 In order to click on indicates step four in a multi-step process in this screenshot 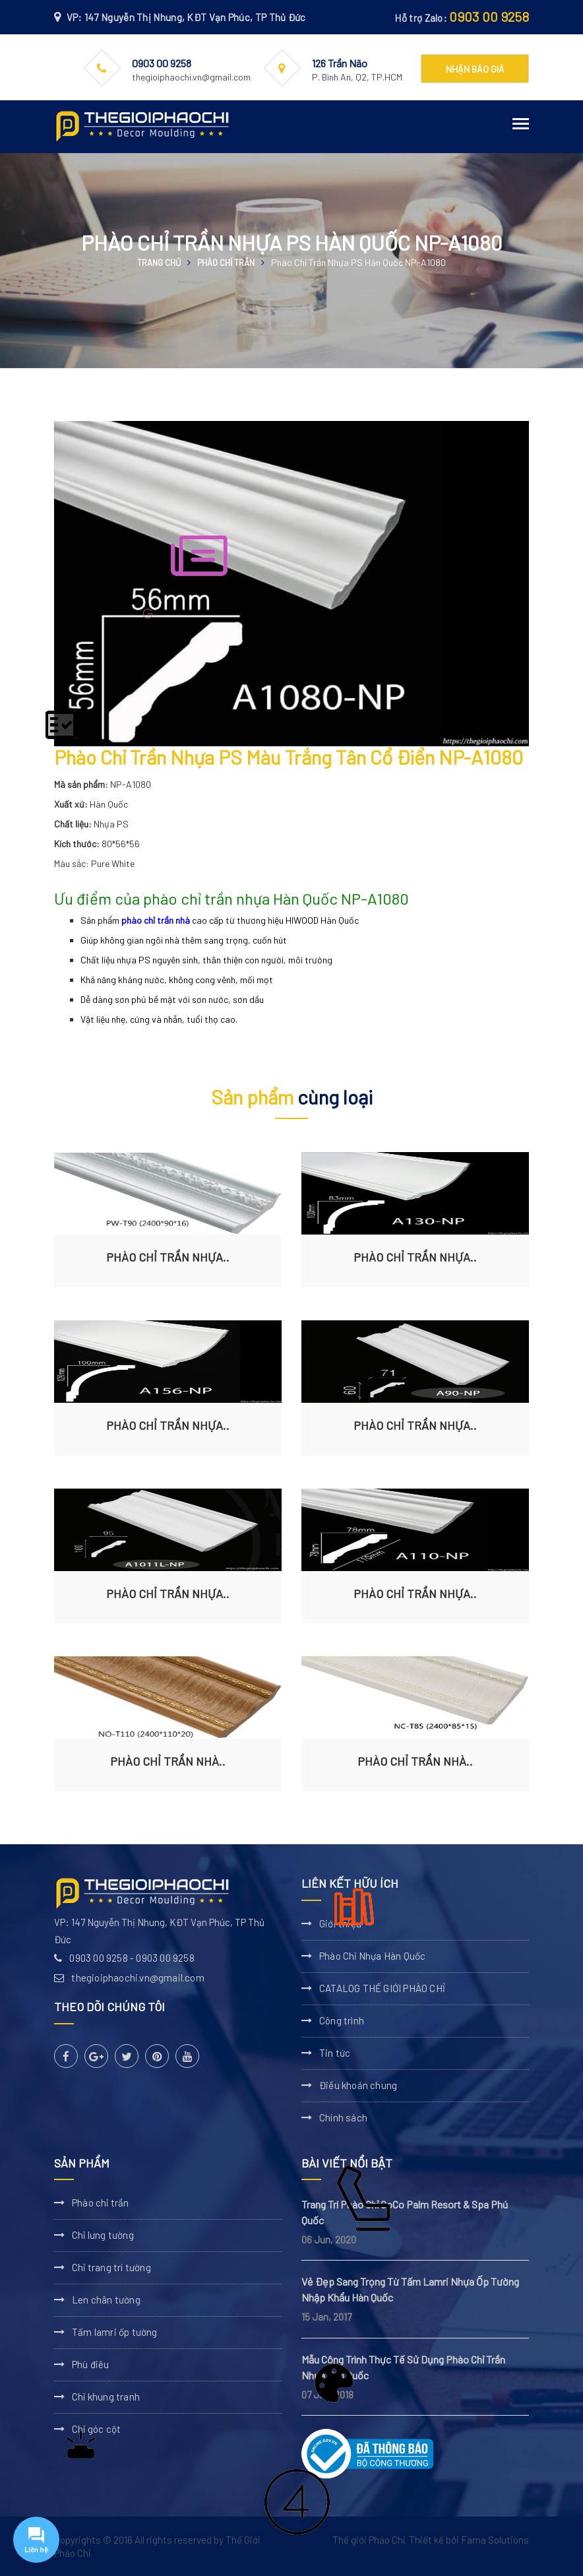, I will do `click(297, 2501)`.